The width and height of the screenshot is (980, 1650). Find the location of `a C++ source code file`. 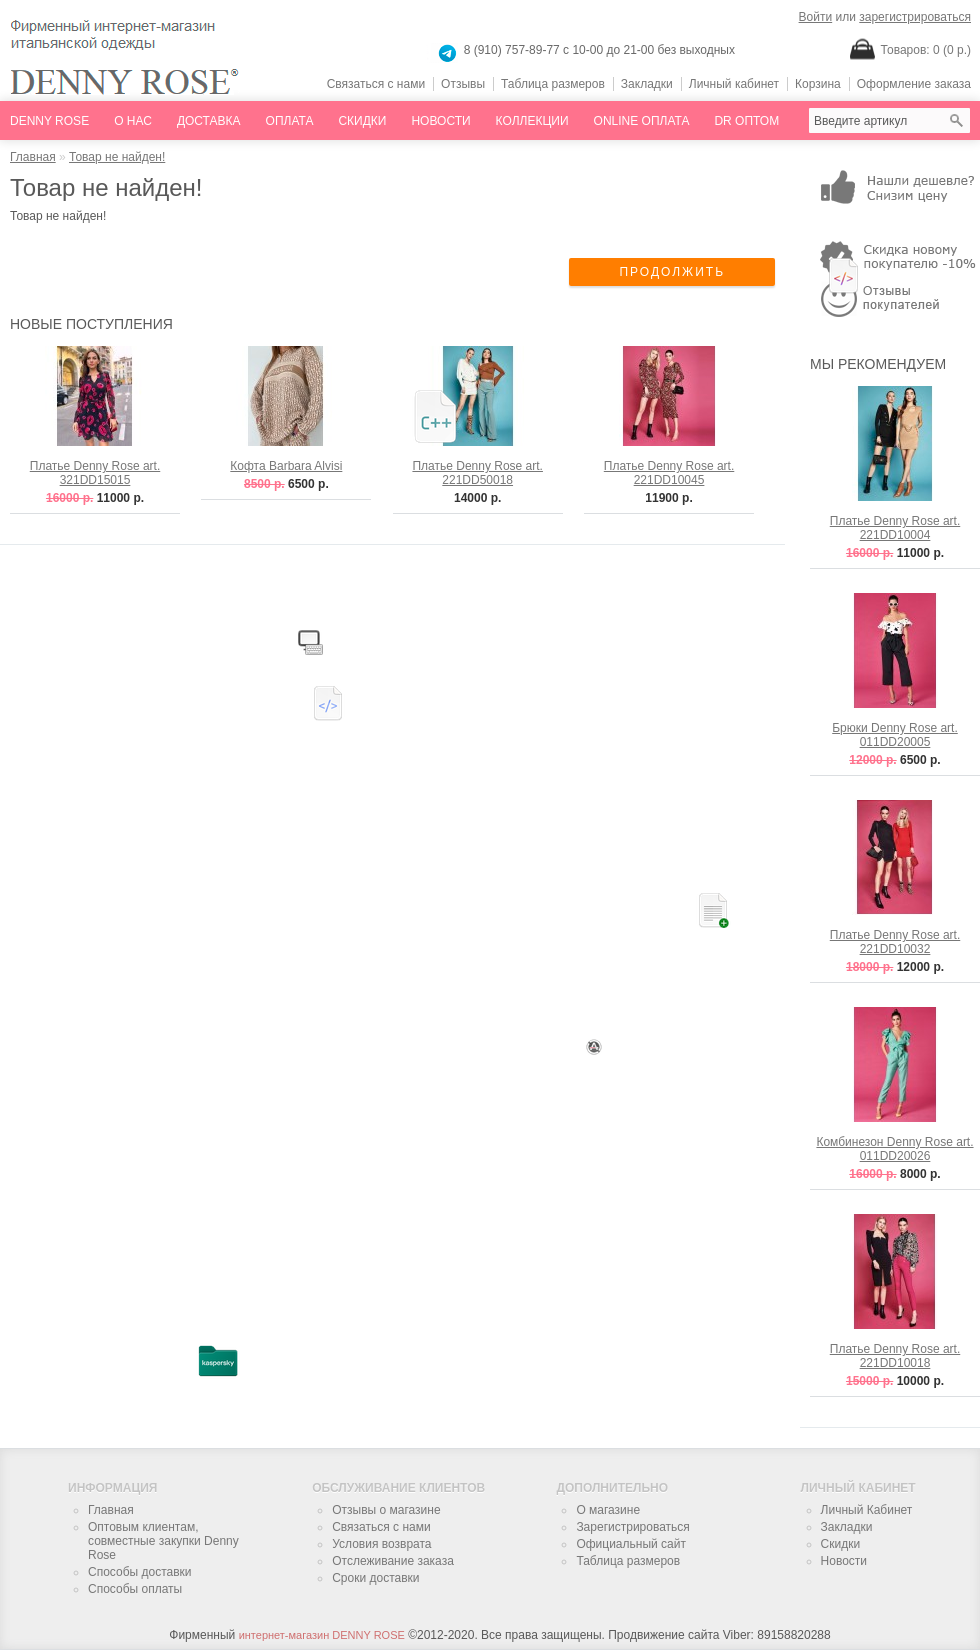

a C++ source code file is located at coordinates (435, 416).